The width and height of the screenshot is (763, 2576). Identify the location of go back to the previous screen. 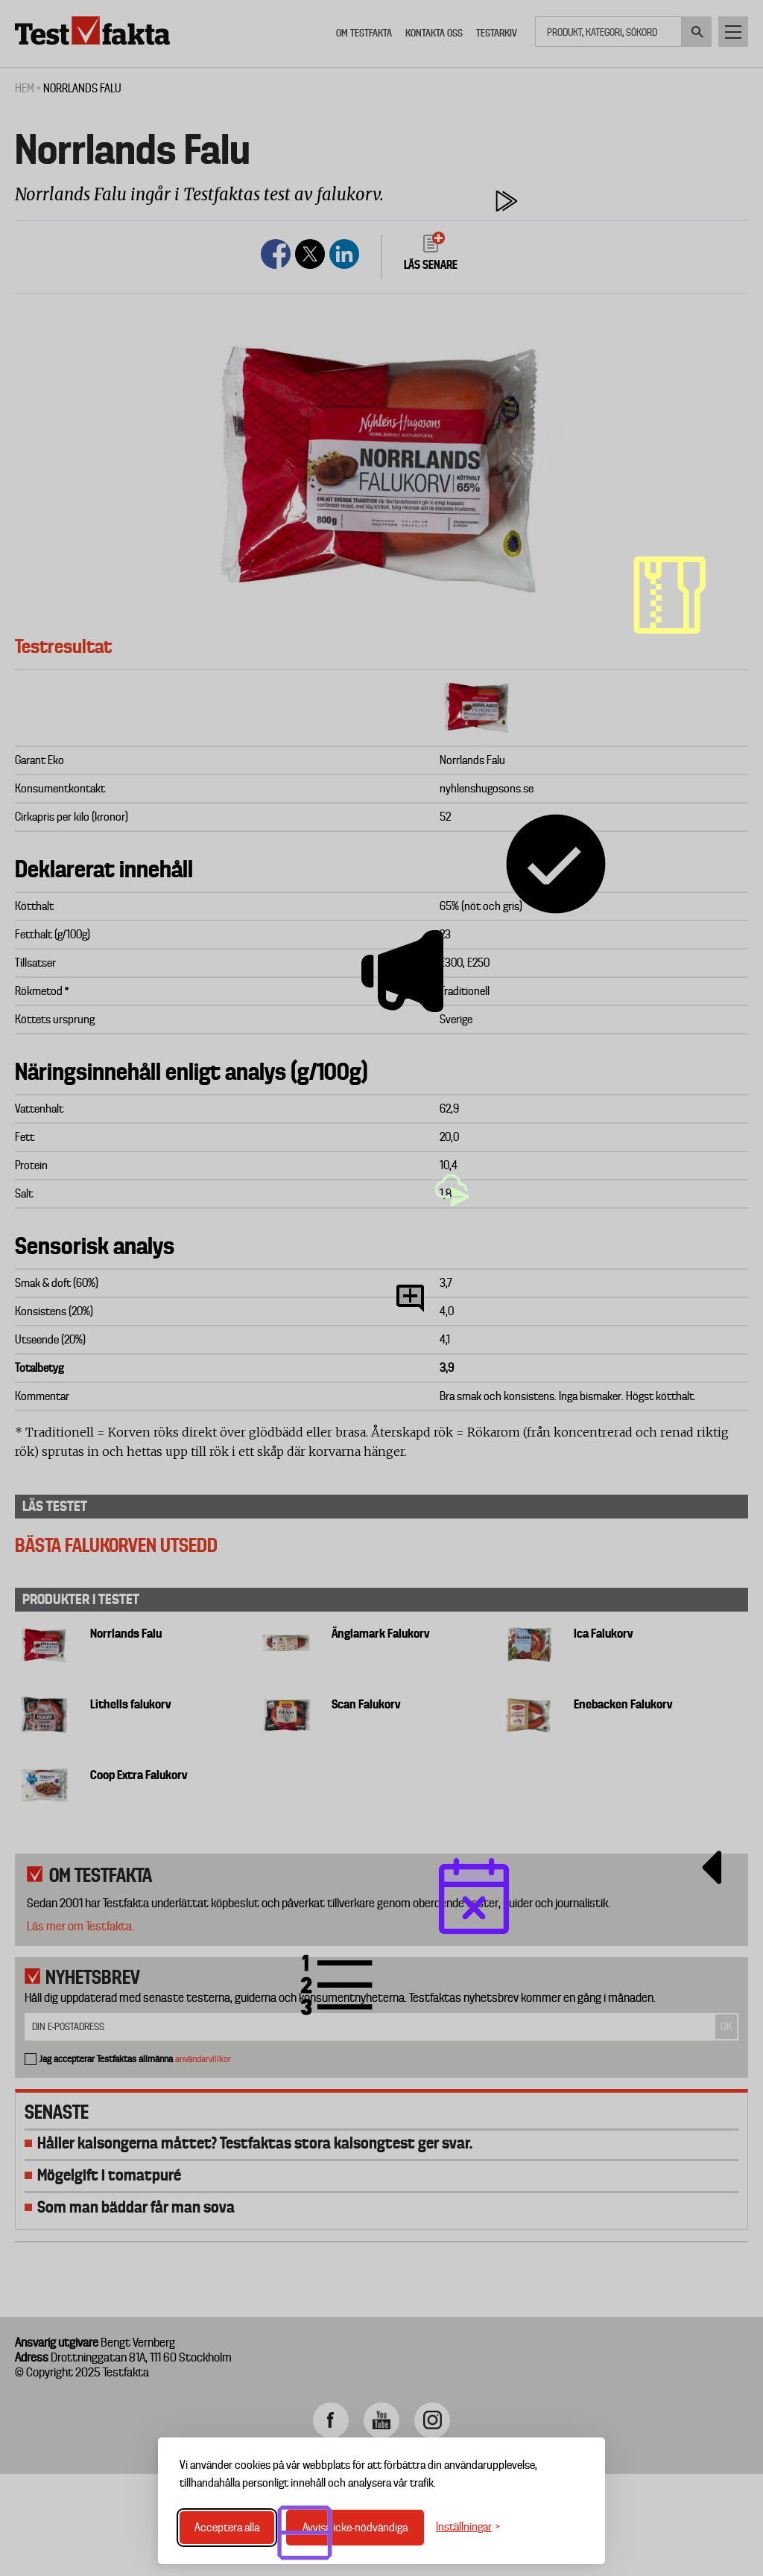
(714, 1867).